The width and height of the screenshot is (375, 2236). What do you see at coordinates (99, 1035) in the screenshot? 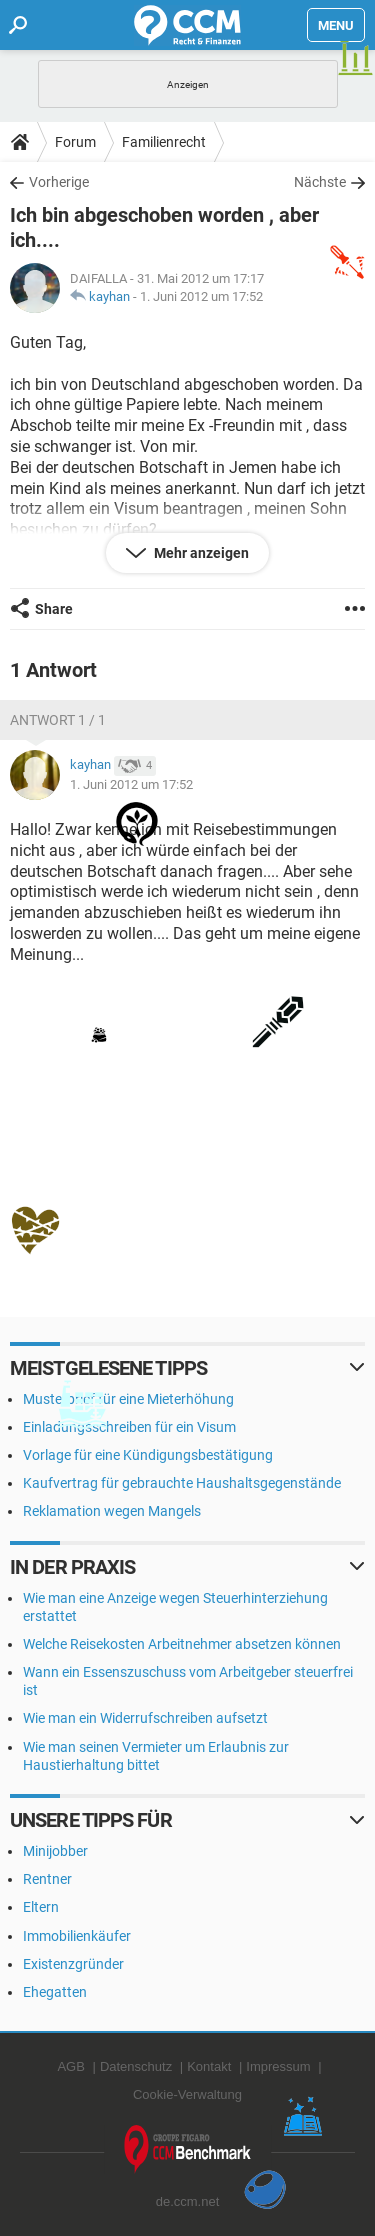
I see `view your coin pouch or in-game currency` at bounding box center [99, 1035].